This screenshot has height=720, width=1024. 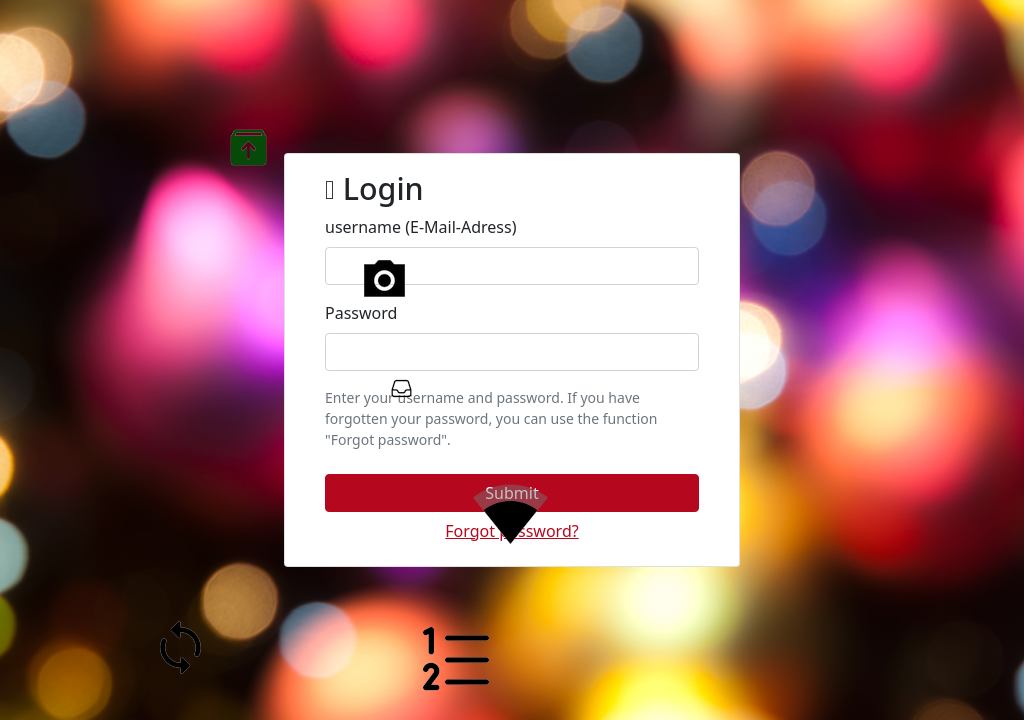 I want to click on view your inbox messages, so click(x=401, y=388).